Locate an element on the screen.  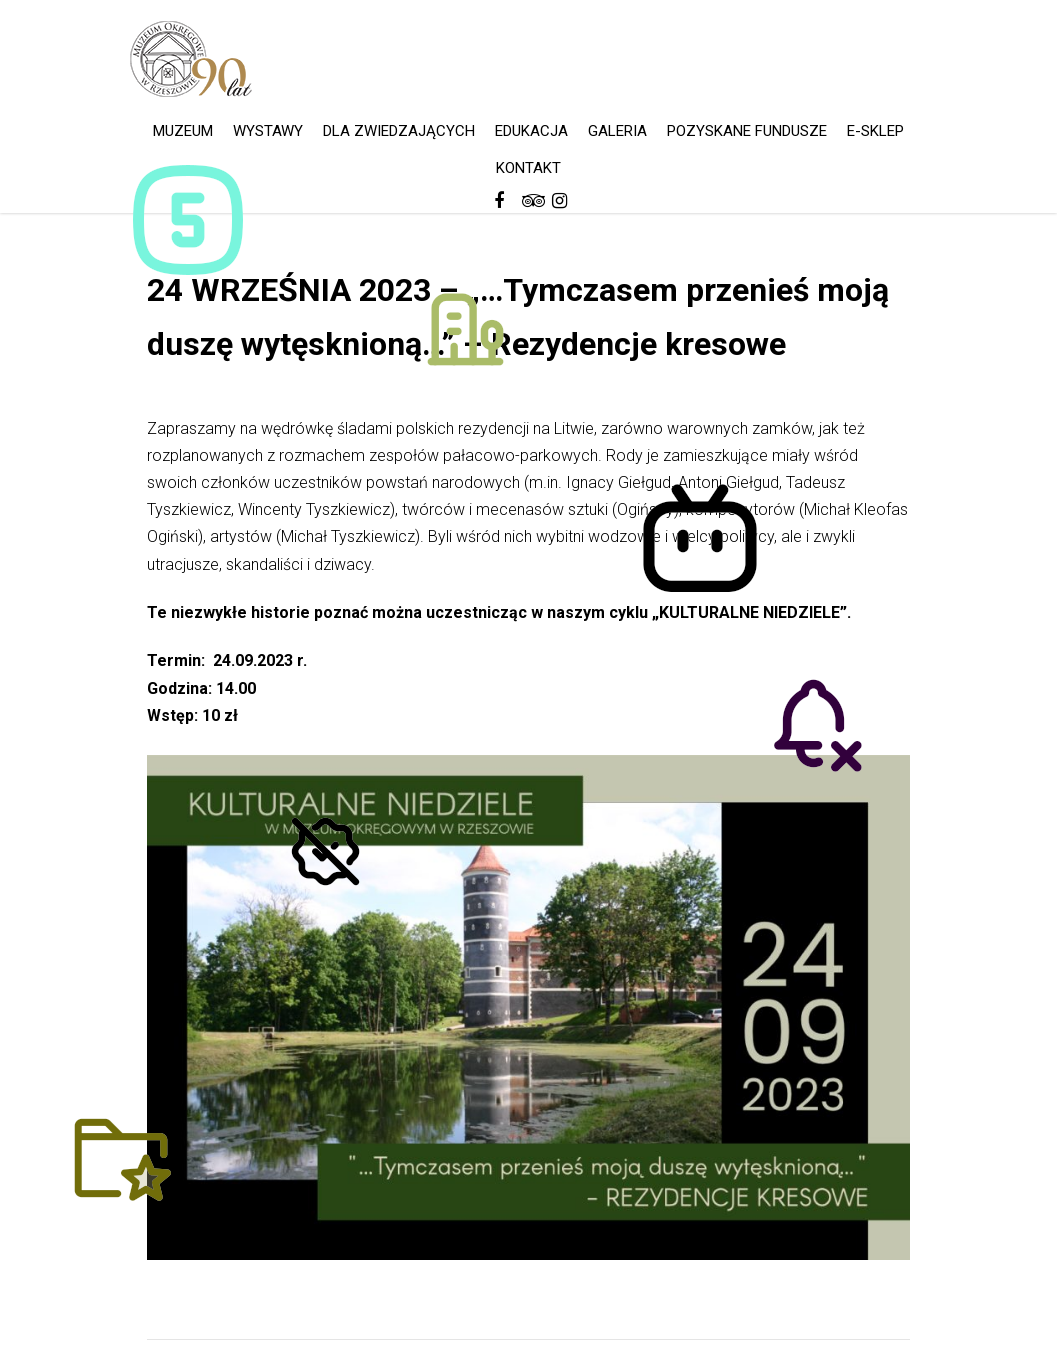
mute or disable notifications is located at coordinates (813, 723).